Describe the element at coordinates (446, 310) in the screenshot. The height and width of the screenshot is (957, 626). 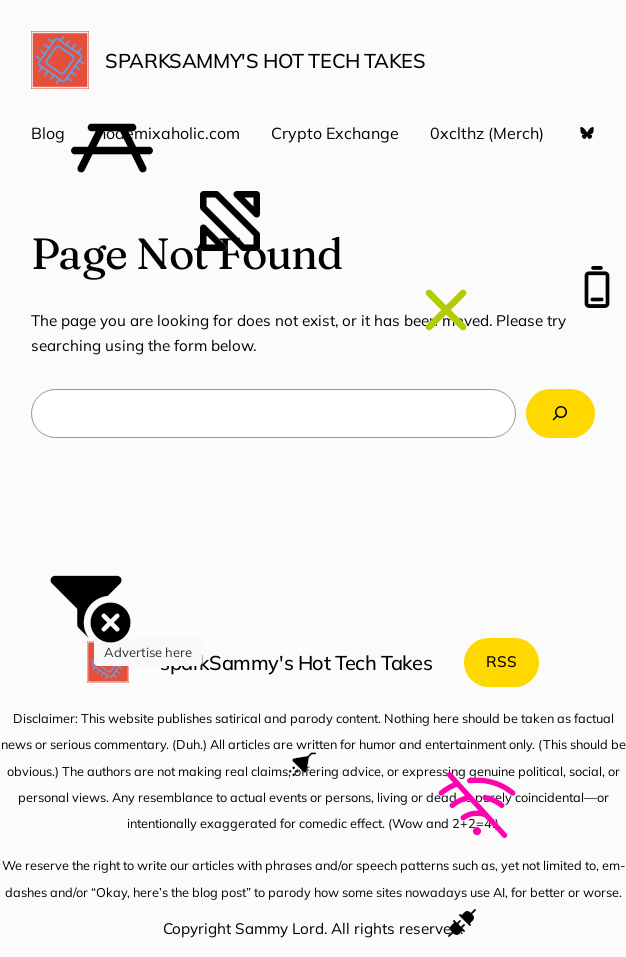
I see `close a window or dialog` at that location.